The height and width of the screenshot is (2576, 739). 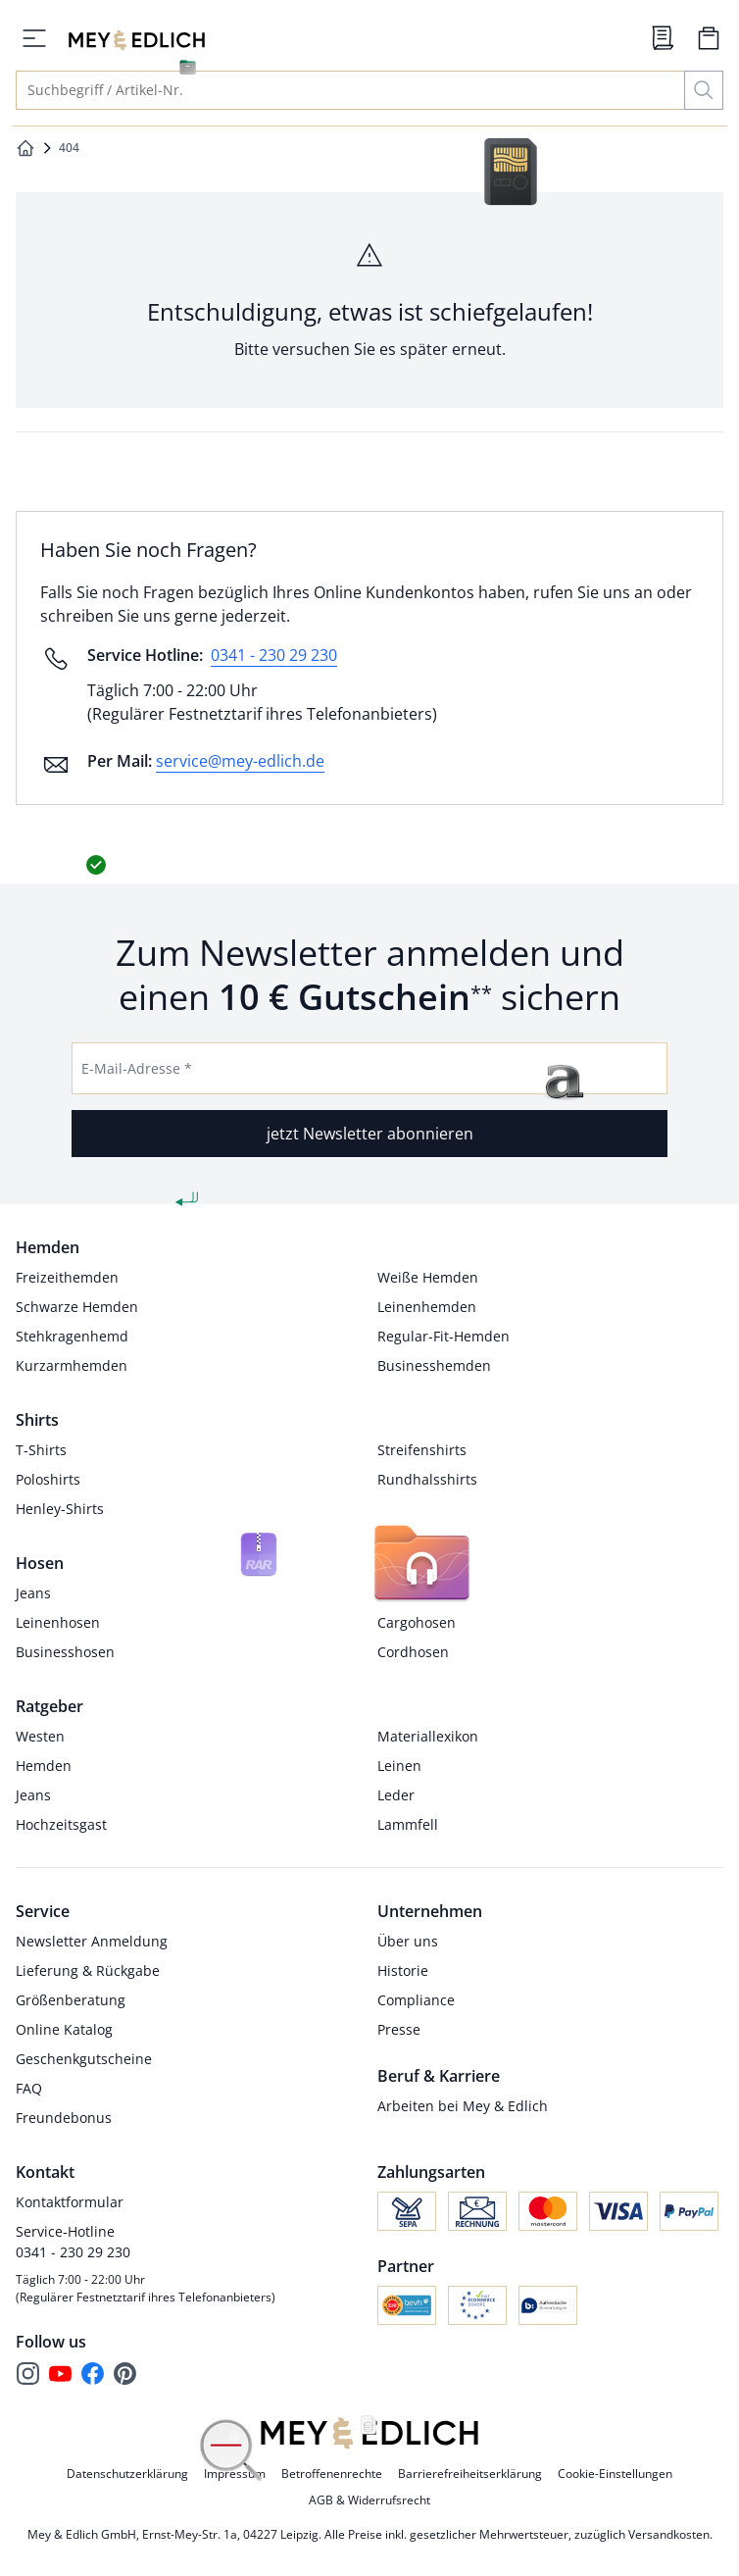 I want to click on open the file manager, so click(x=187, y=67).